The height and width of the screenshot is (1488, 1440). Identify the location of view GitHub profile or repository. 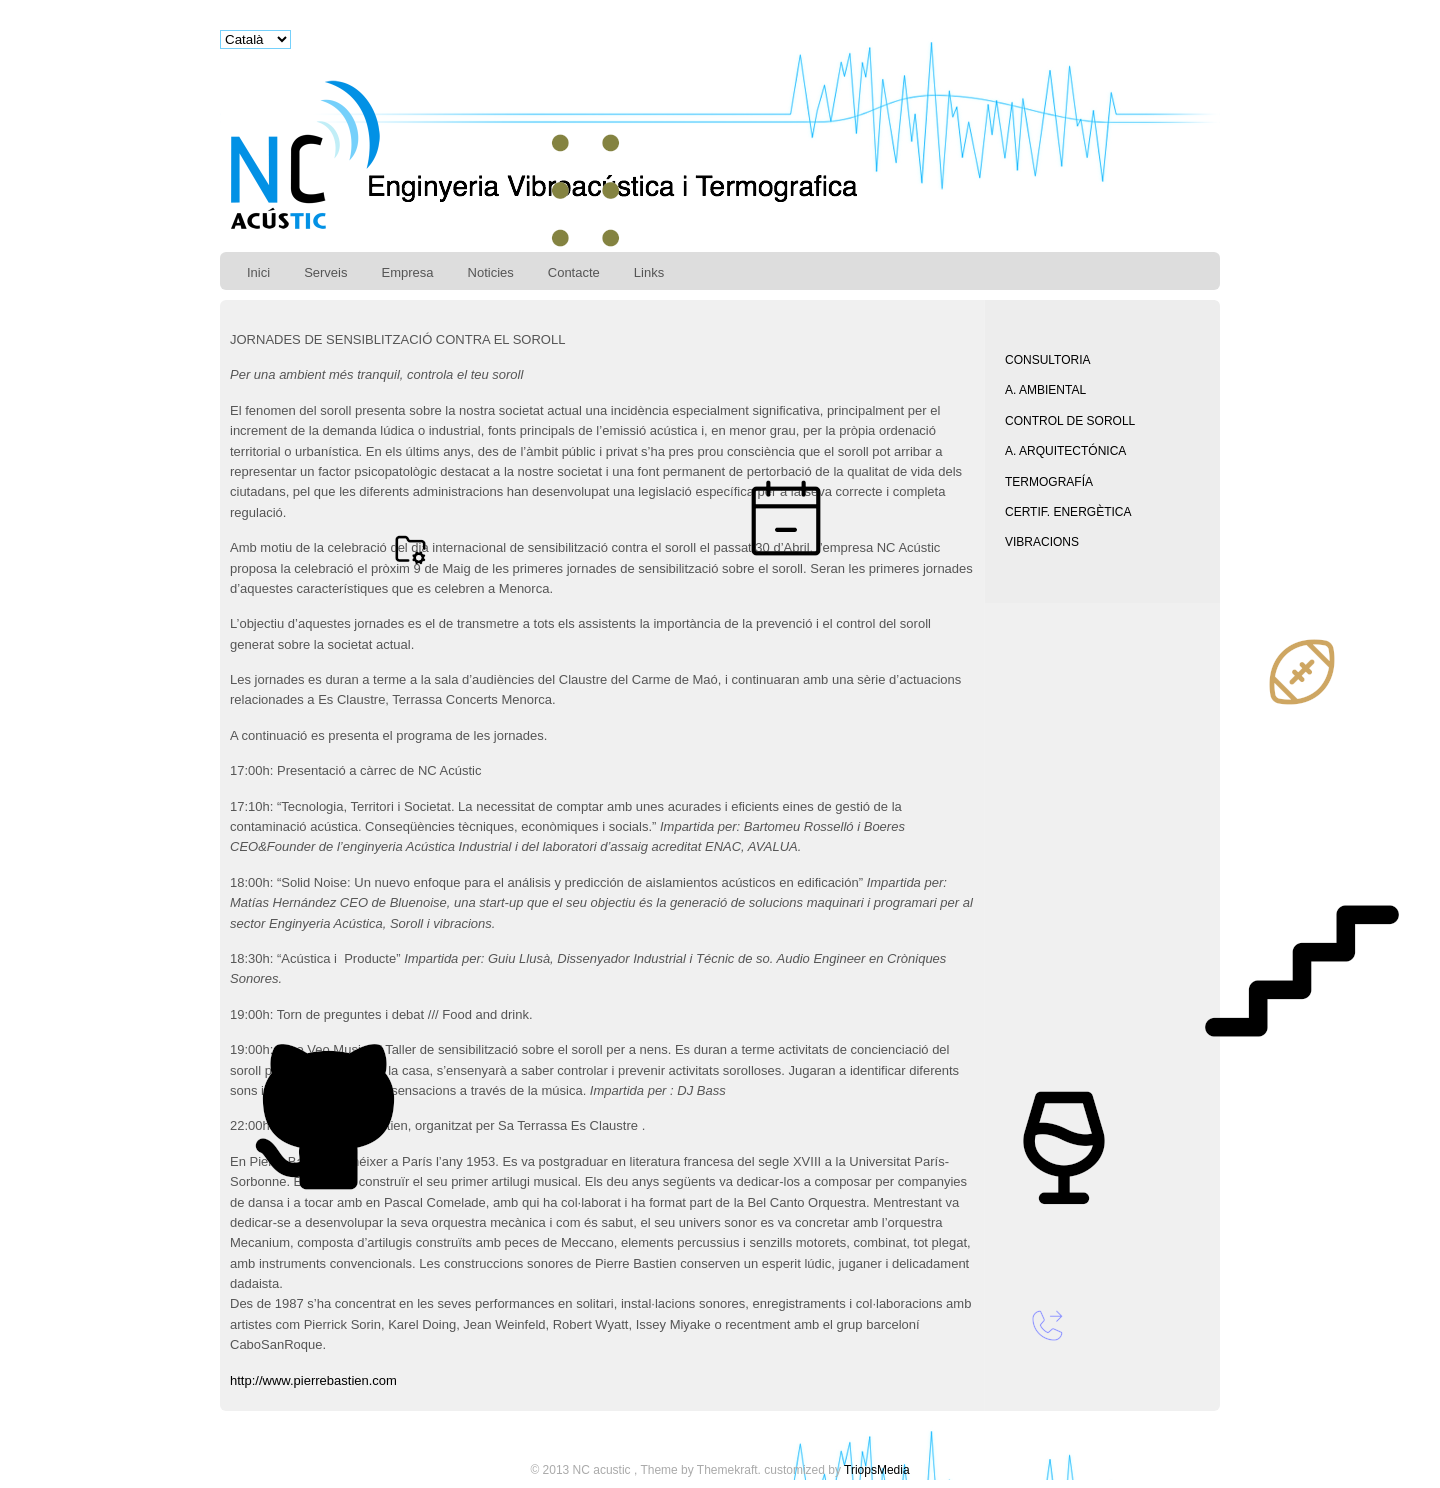
(328, 1116).